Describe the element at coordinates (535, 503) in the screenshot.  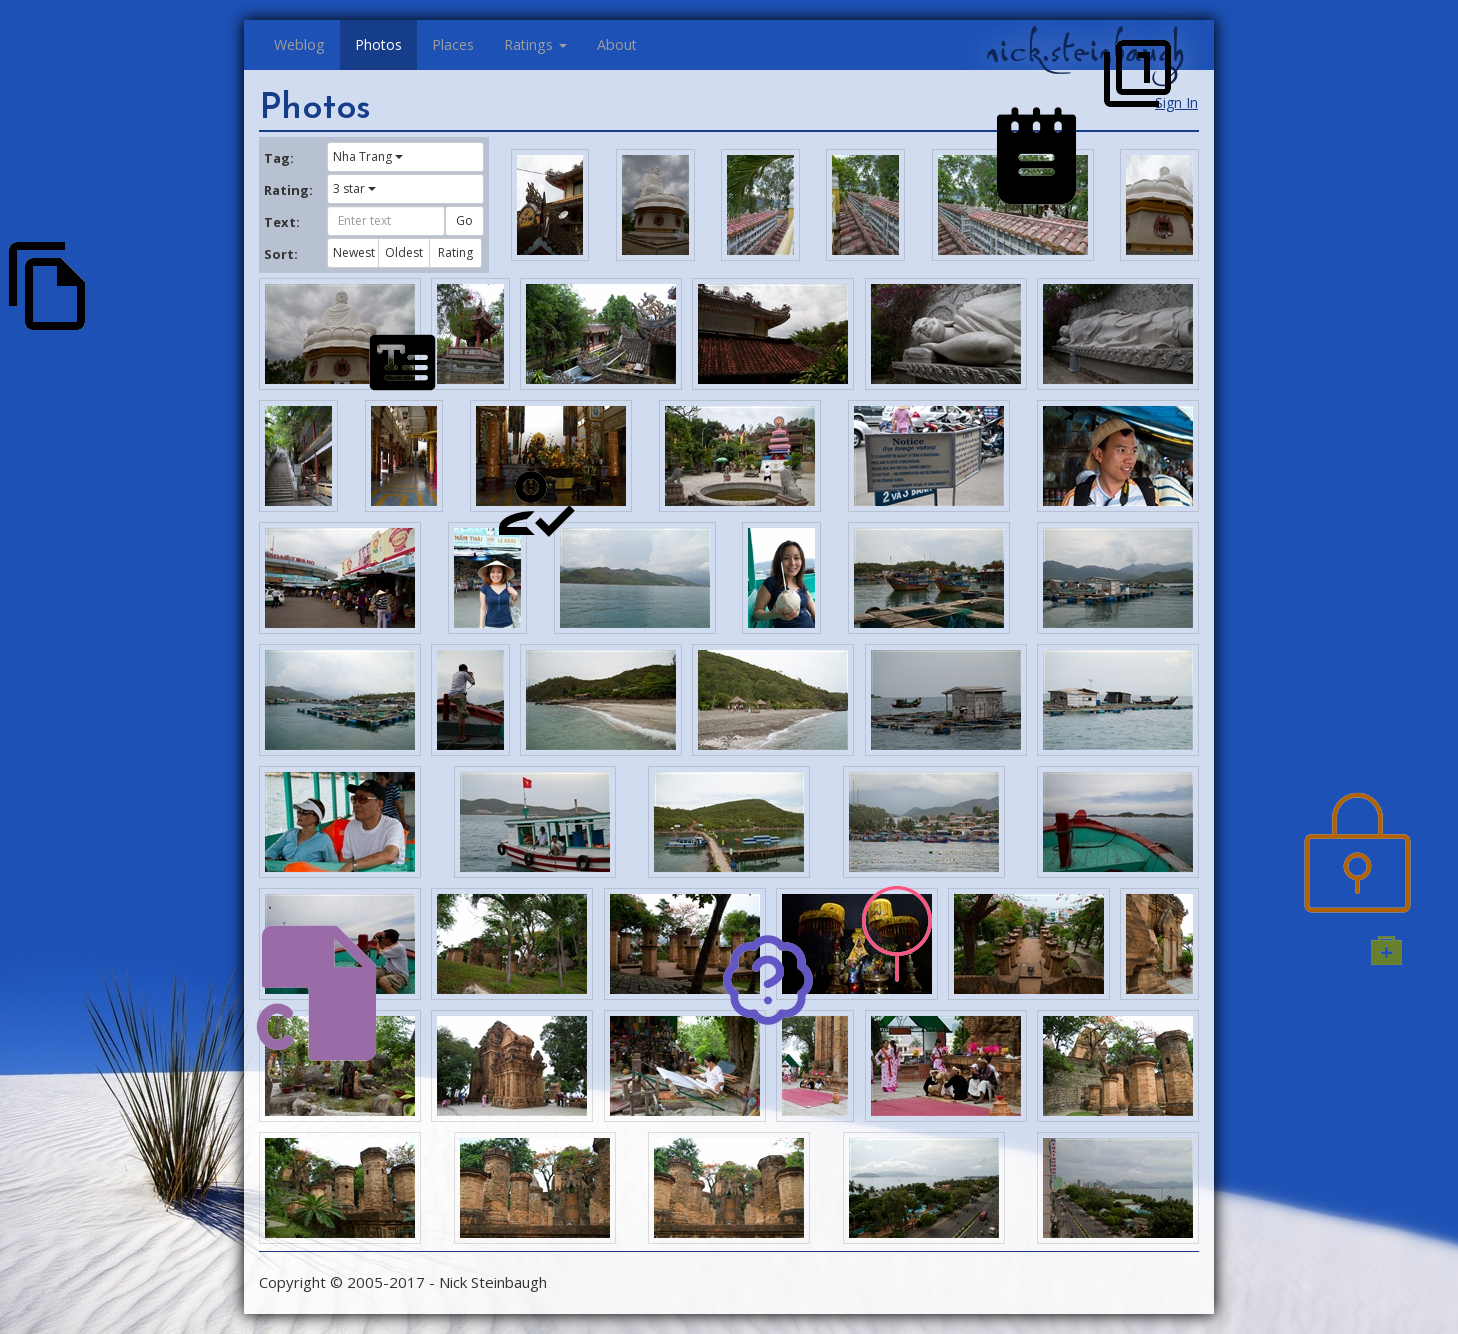
I see `indicates a verified or registered user` at that location.